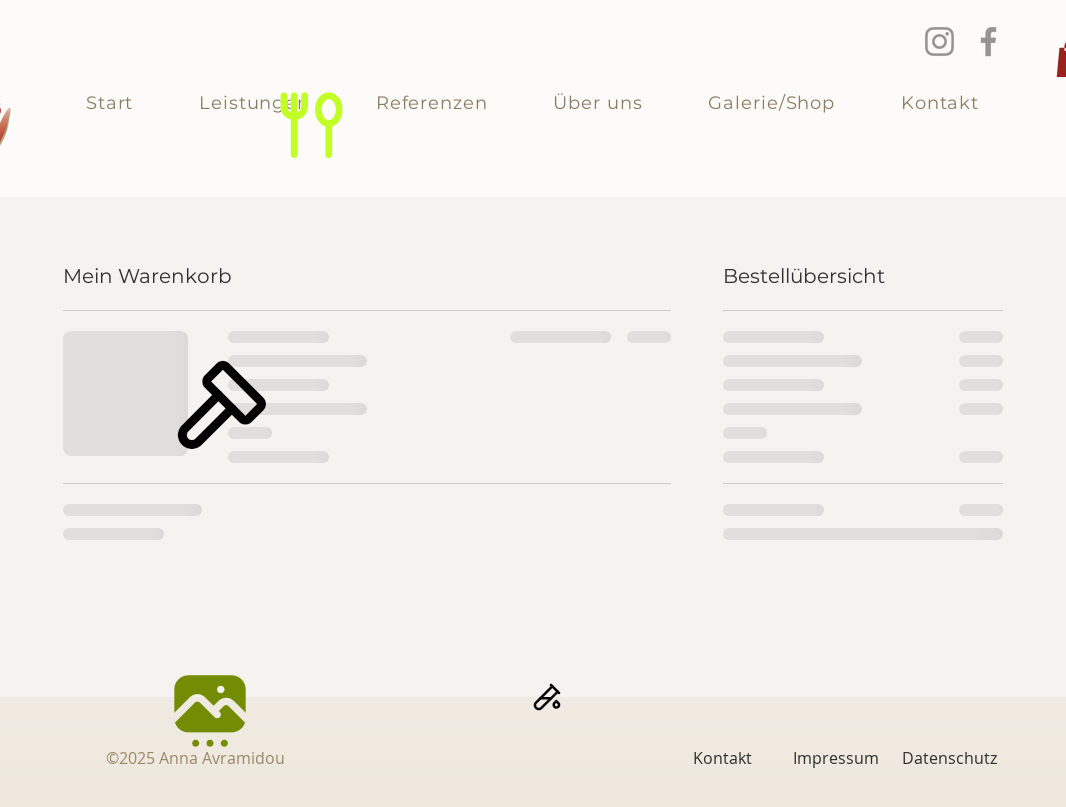 The width and height of the screenshot is (1066, 807). I want to click on view instant photos or polaroid-style images, so click(210, 711).